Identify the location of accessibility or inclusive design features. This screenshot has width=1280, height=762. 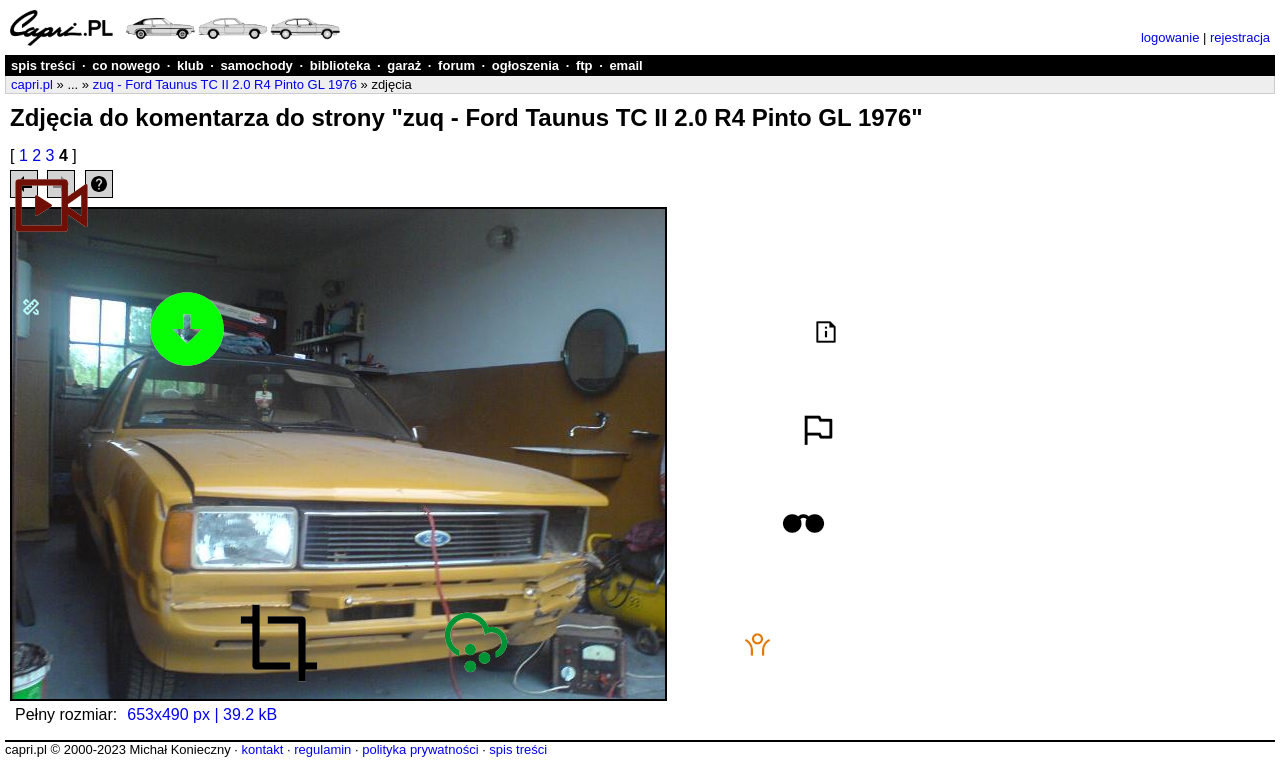
(757, 644).